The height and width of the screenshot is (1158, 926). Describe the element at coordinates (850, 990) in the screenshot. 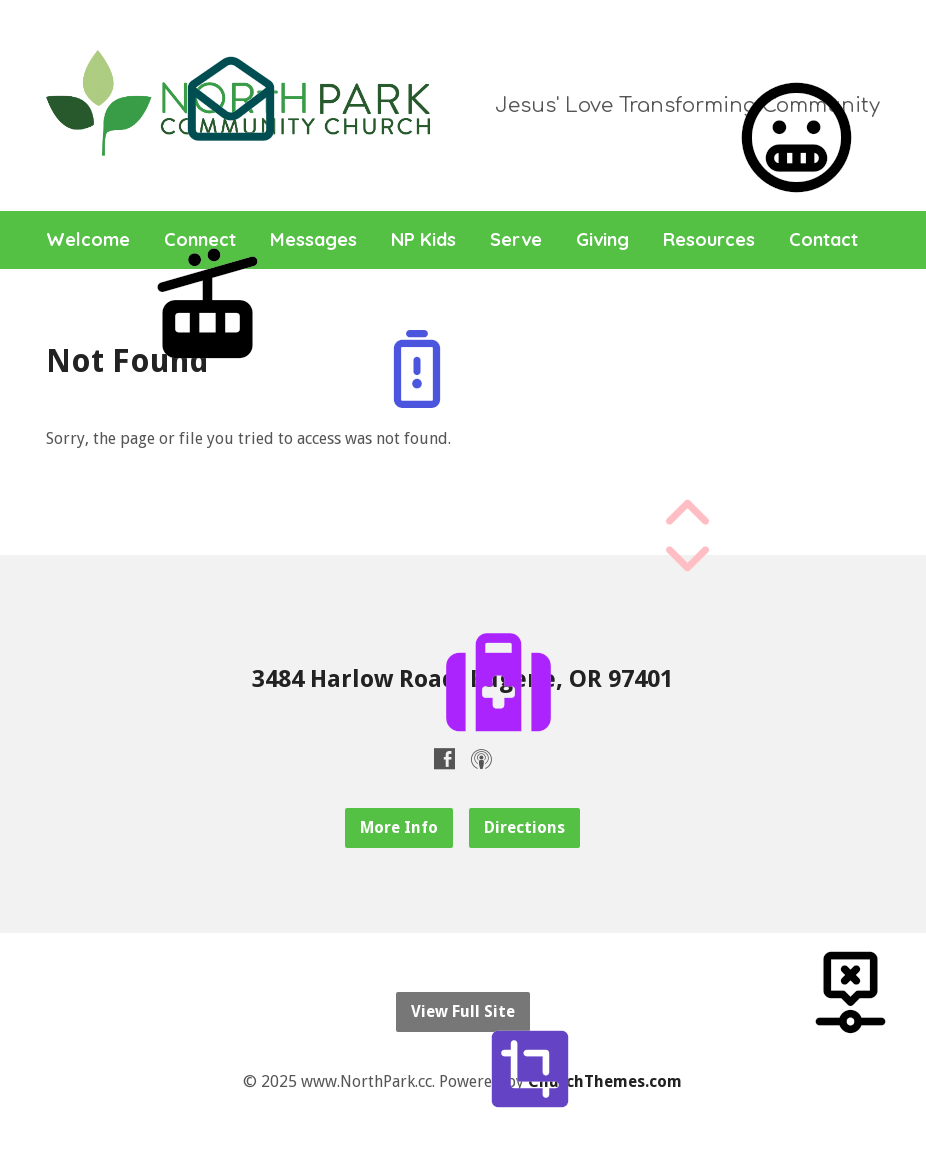

I see `remove an event from the timeline` at that location.